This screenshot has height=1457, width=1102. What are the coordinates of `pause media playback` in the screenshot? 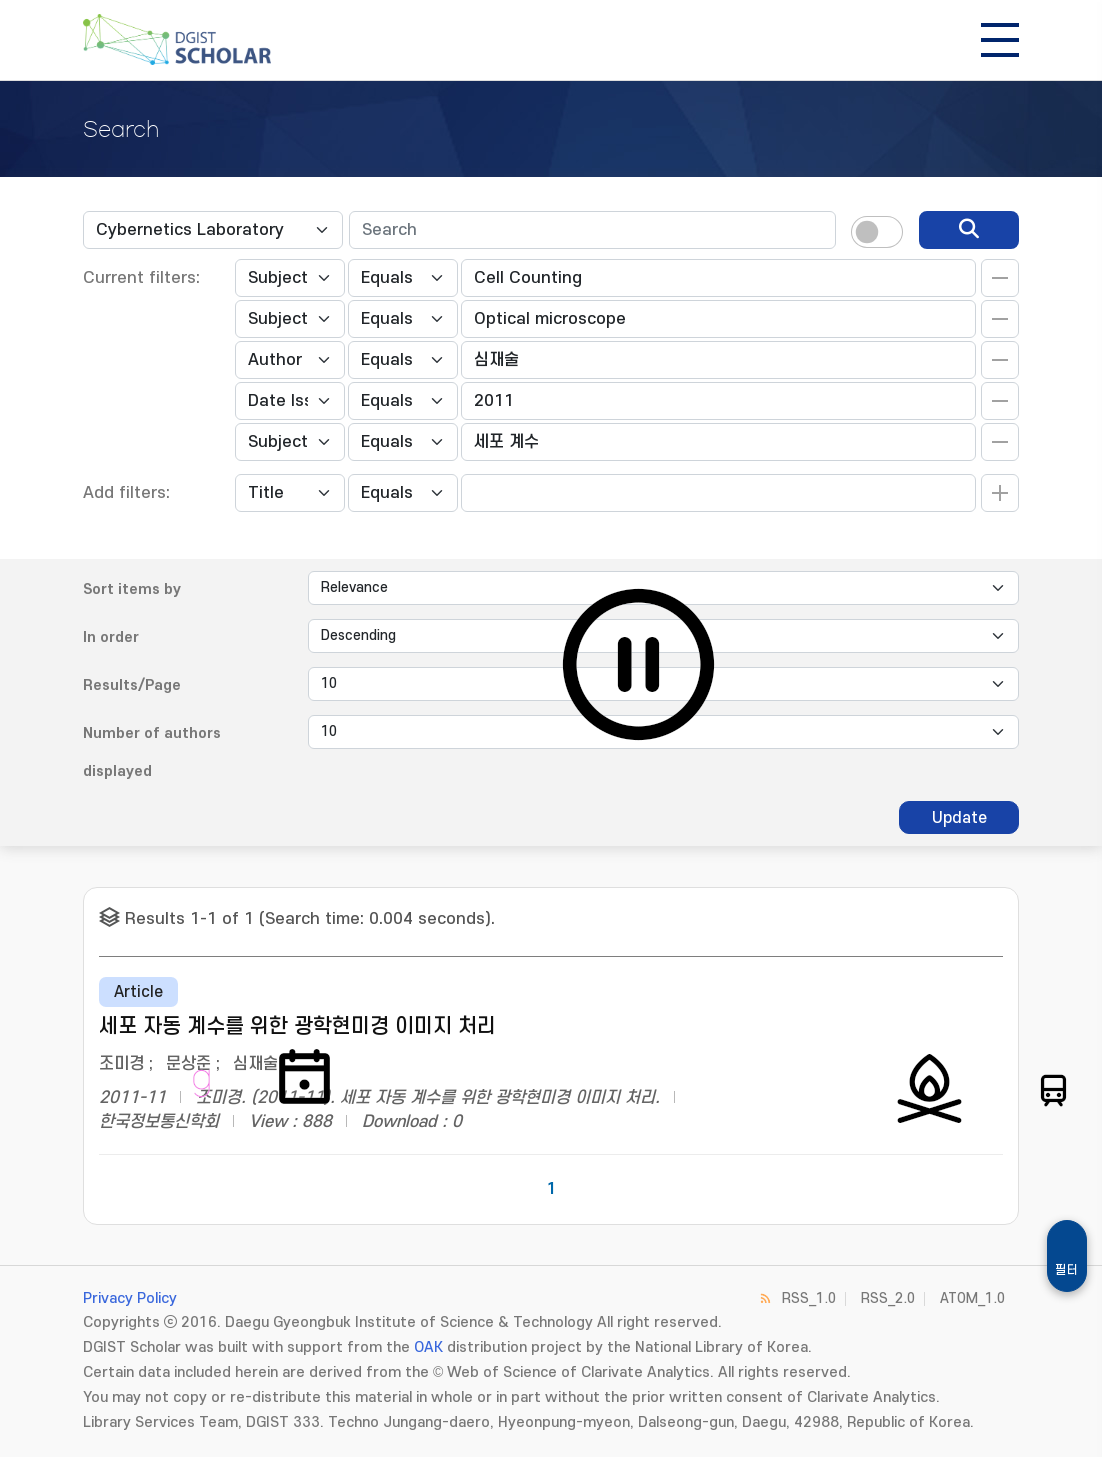 It's located at (638, 664).